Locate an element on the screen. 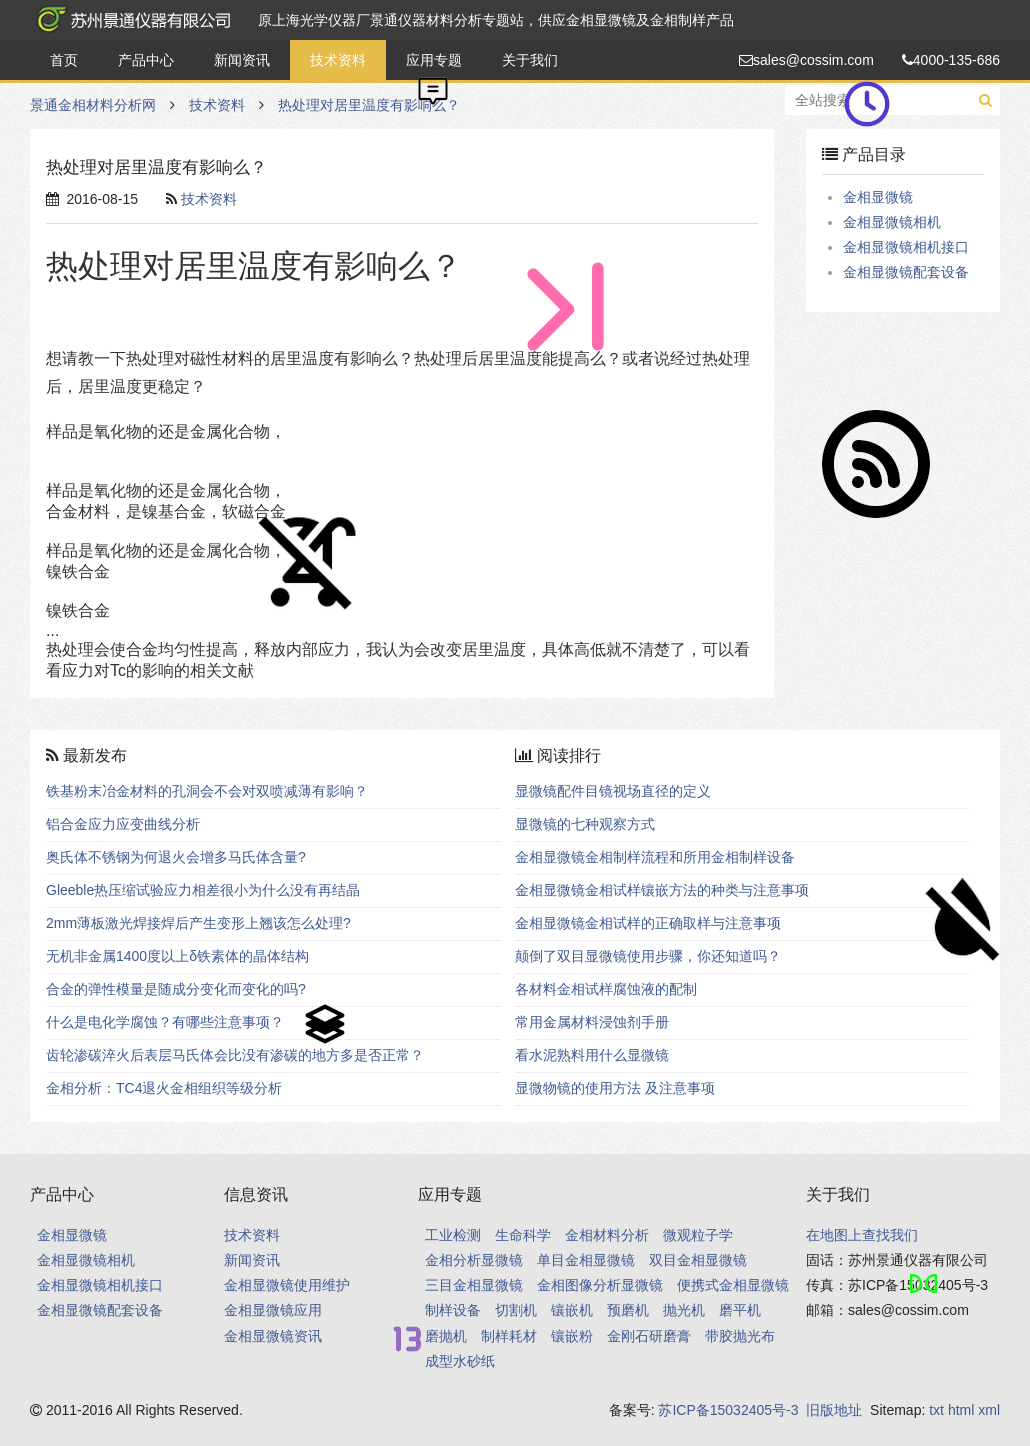 The height and width of the screenshot is (1446, 1030). reset or clear color formatting is located at coordinates (962, 918).